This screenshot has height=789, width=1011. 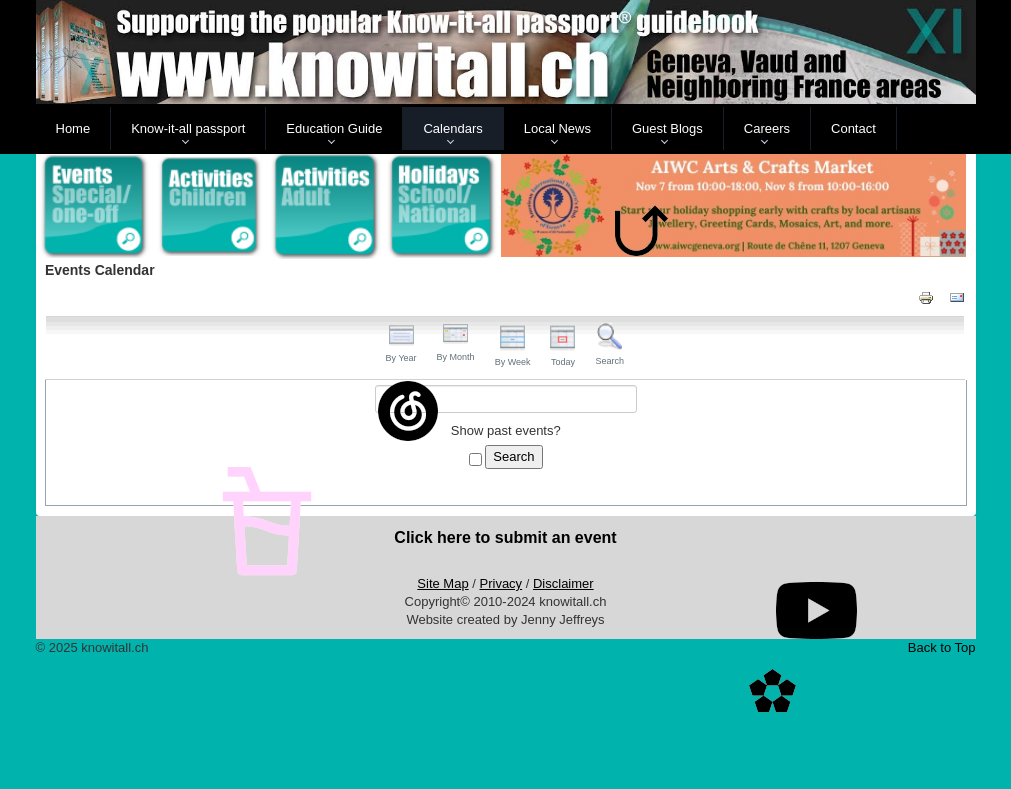 I want to click on rootssage app or service logo, so click(x=772, y=690).